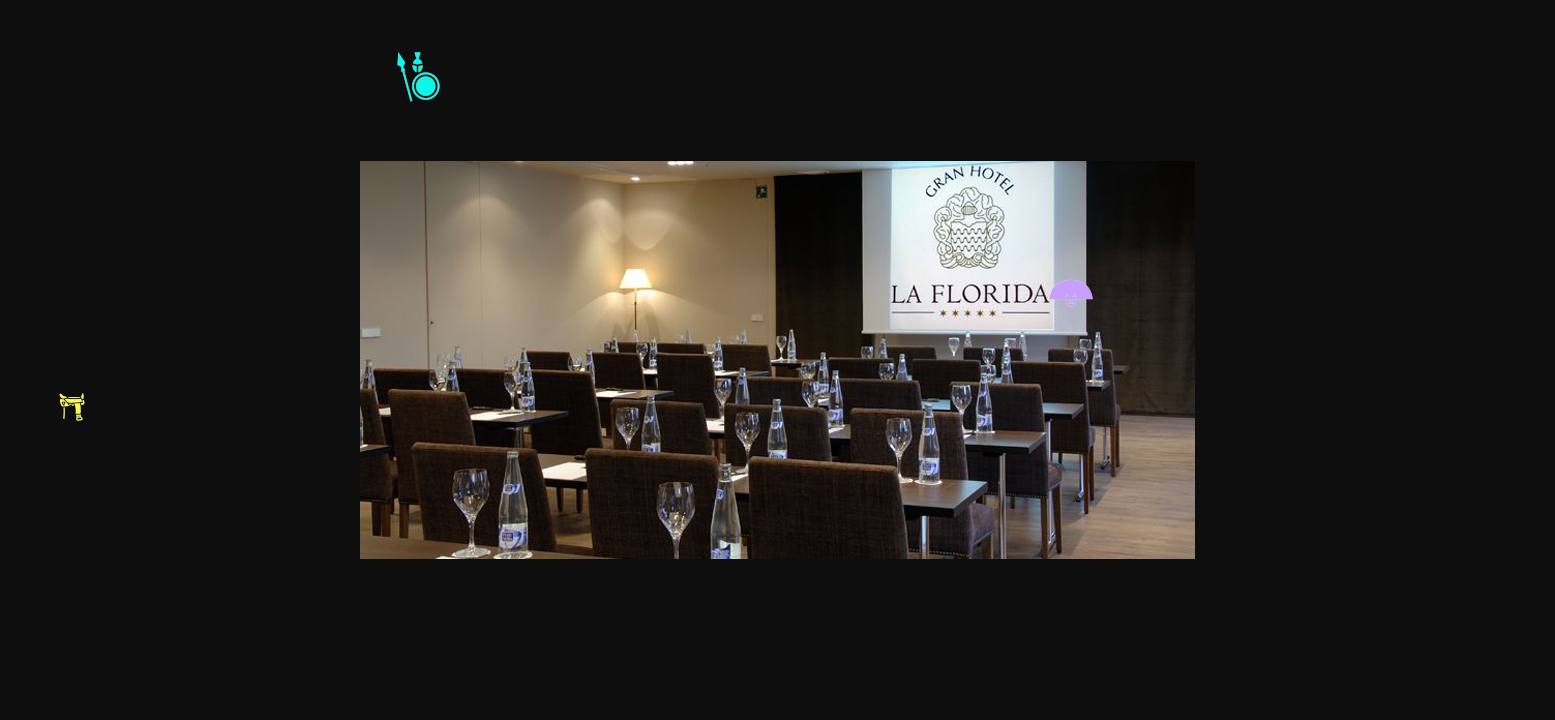 The width and height of the screenshot is (1555, 720). What do you see at coordinates (1071, 294) in the screenshot?
I see `select knight or armored character class` at bounding box center [1071, 294].